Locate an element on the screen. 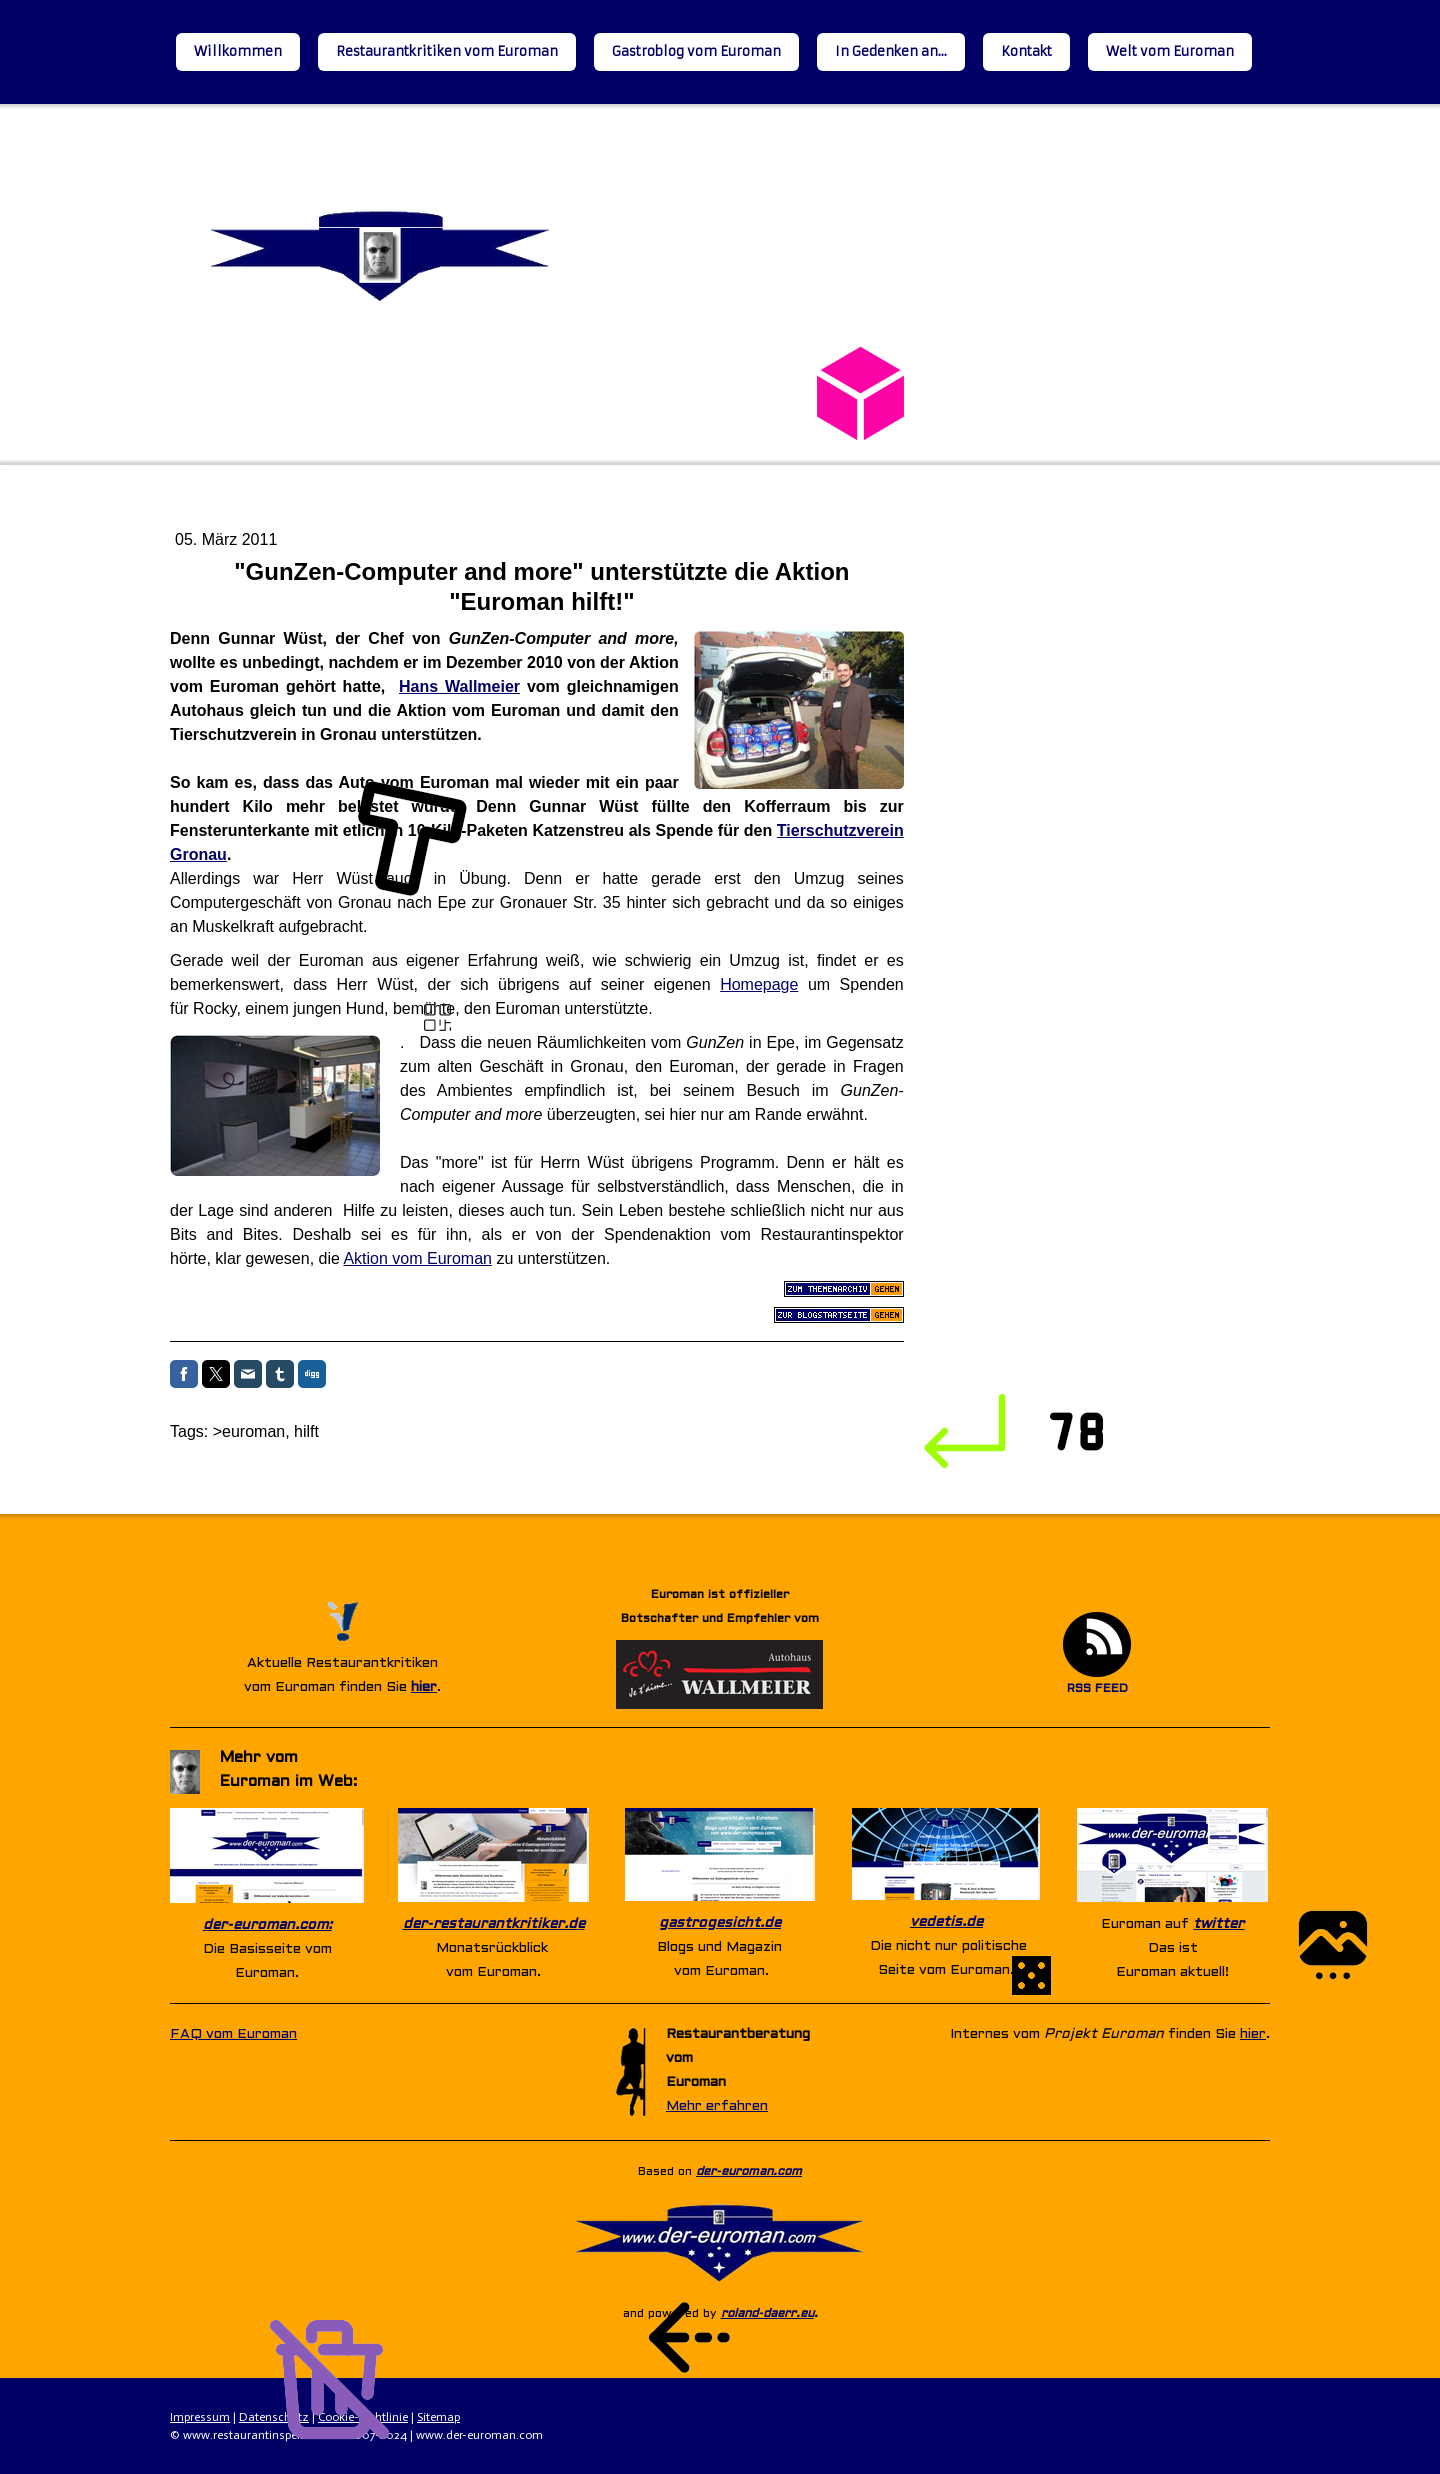  access casino or gambling games is located at coordinates (1031, 1975).